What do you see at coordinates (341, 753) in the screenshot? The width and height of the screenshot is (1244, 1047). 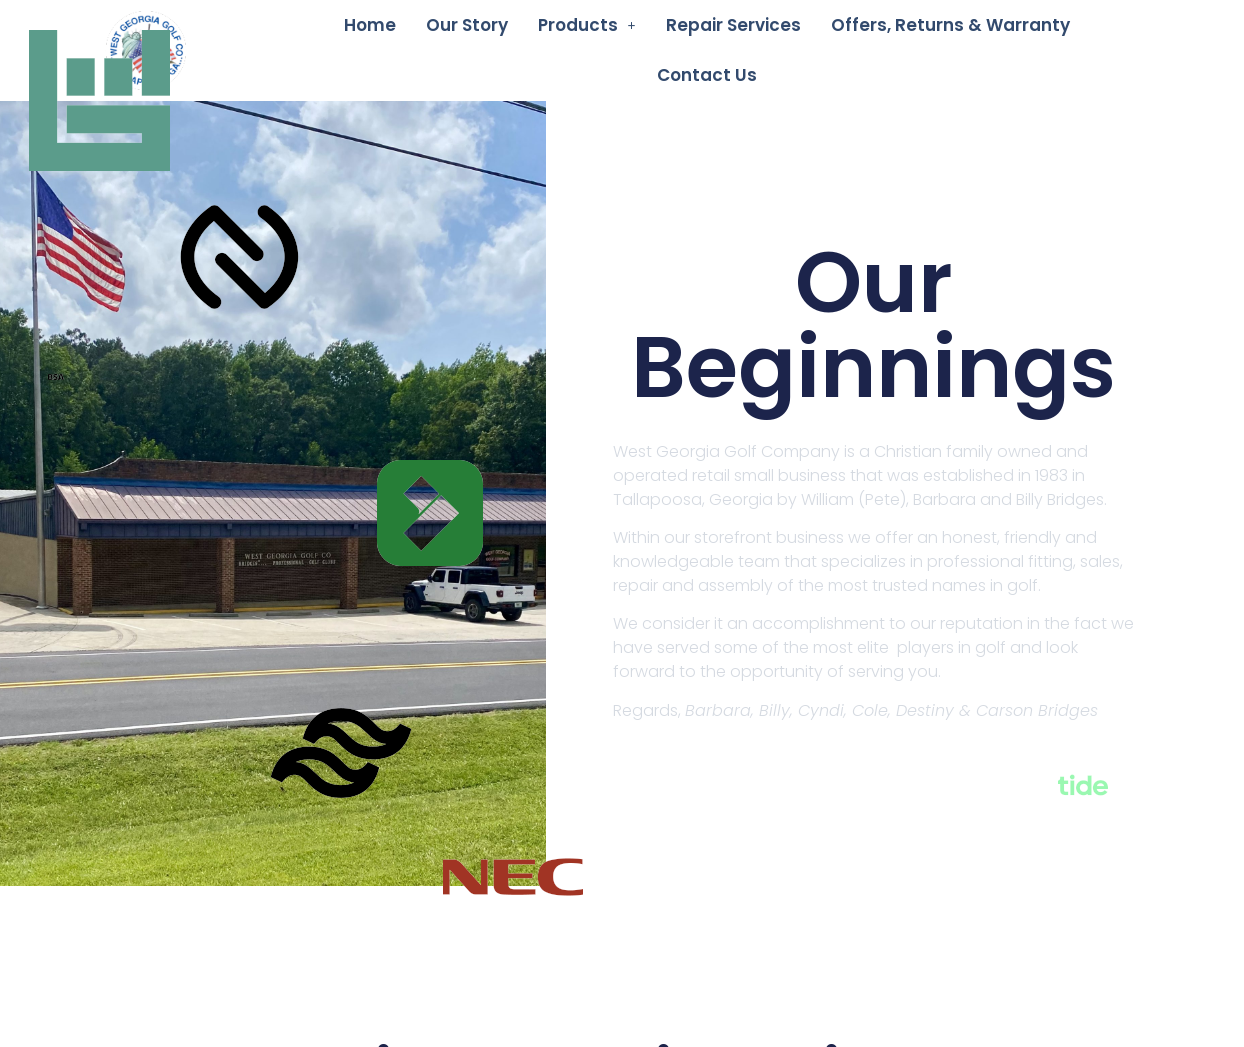 I see `tailwind css framework logo` at bounding box center [341, 753].